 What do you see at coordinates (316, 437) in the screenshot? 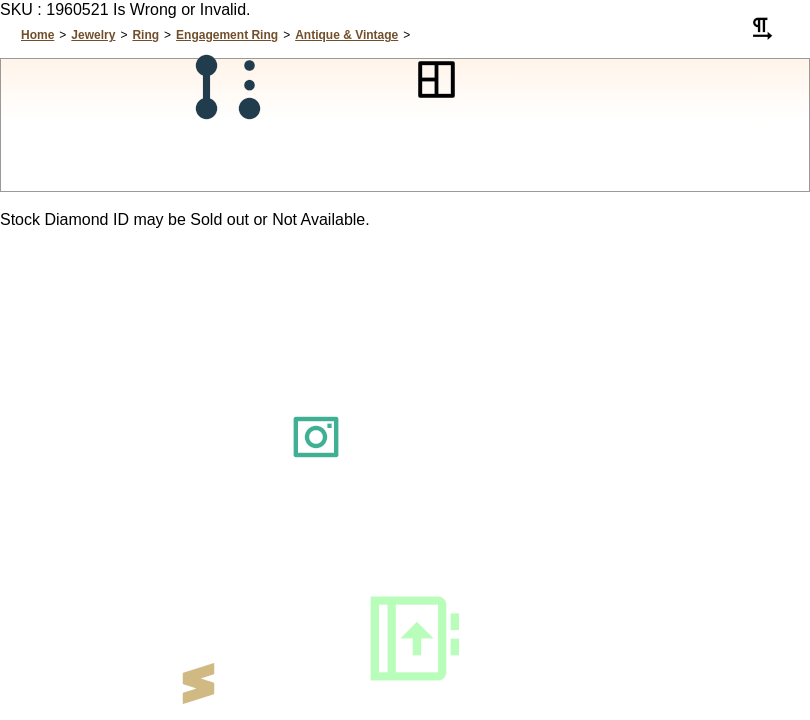
I see `open camera to take a photo` at bounding box center [316, 437].